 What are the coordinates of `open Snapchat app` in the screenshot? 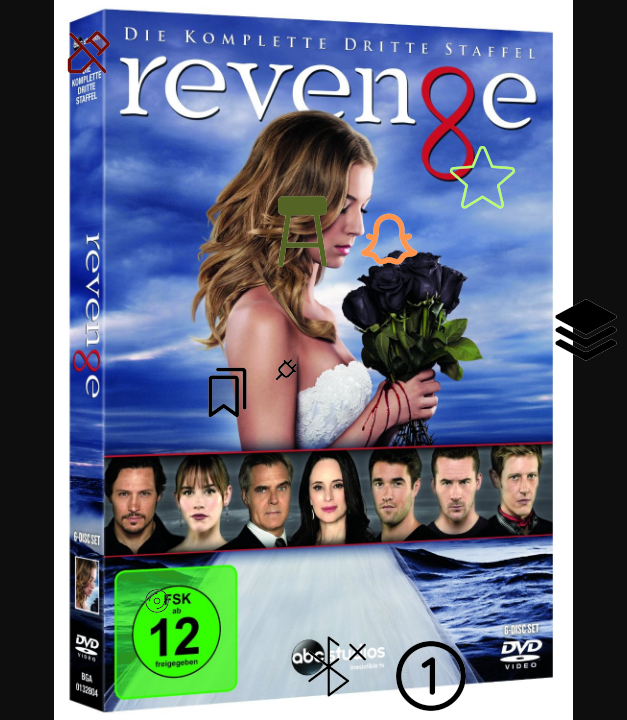 It's located at (389, 240).